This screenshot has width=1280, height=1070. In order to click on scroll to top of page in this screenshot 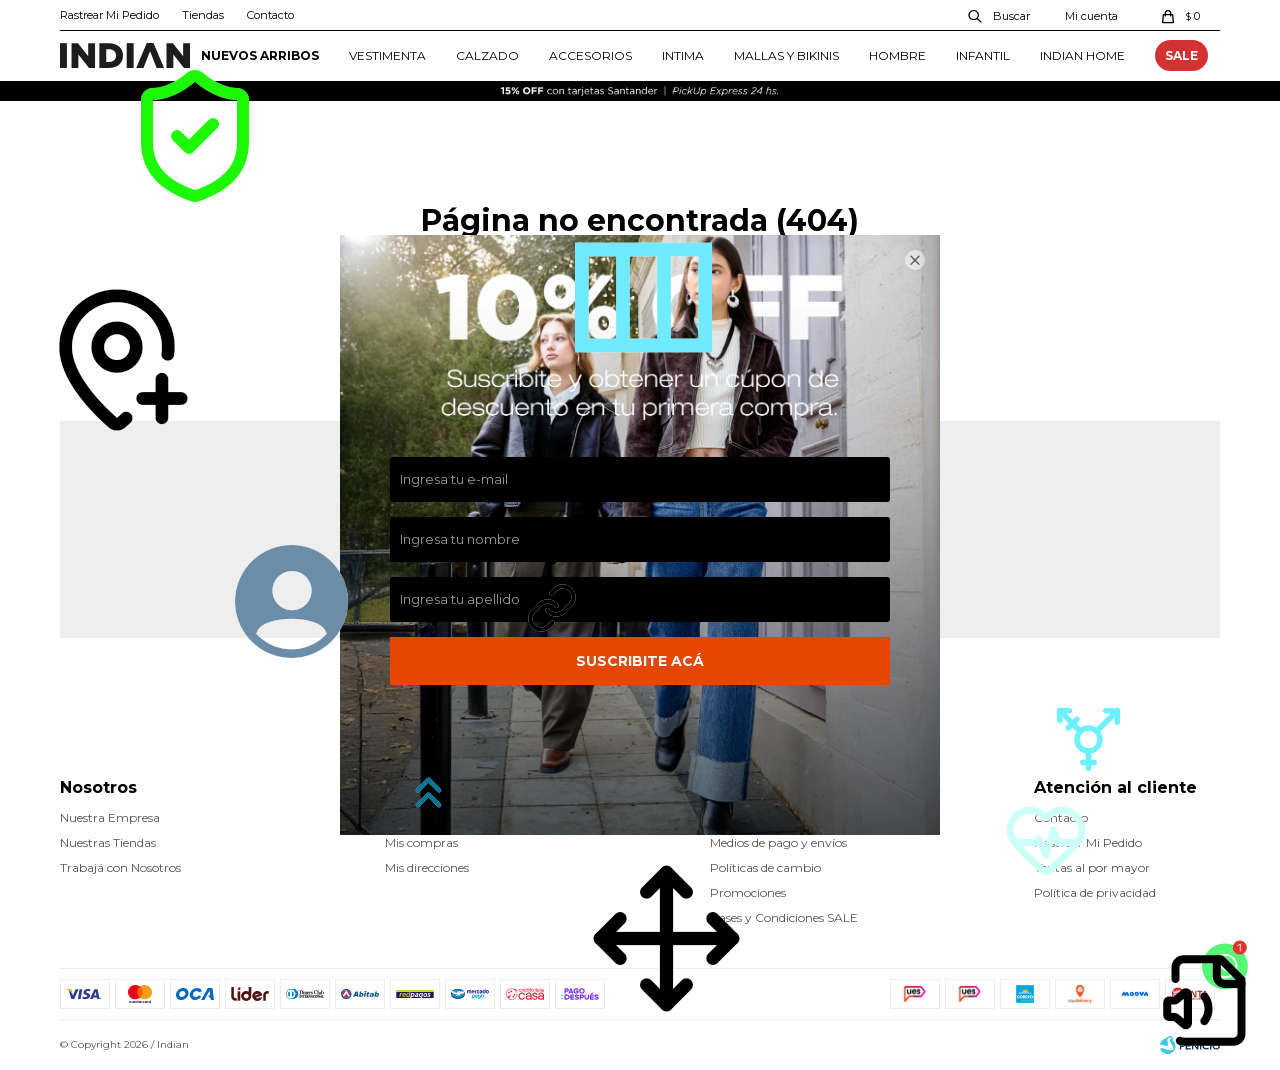, I will do `click(428, 792)`.